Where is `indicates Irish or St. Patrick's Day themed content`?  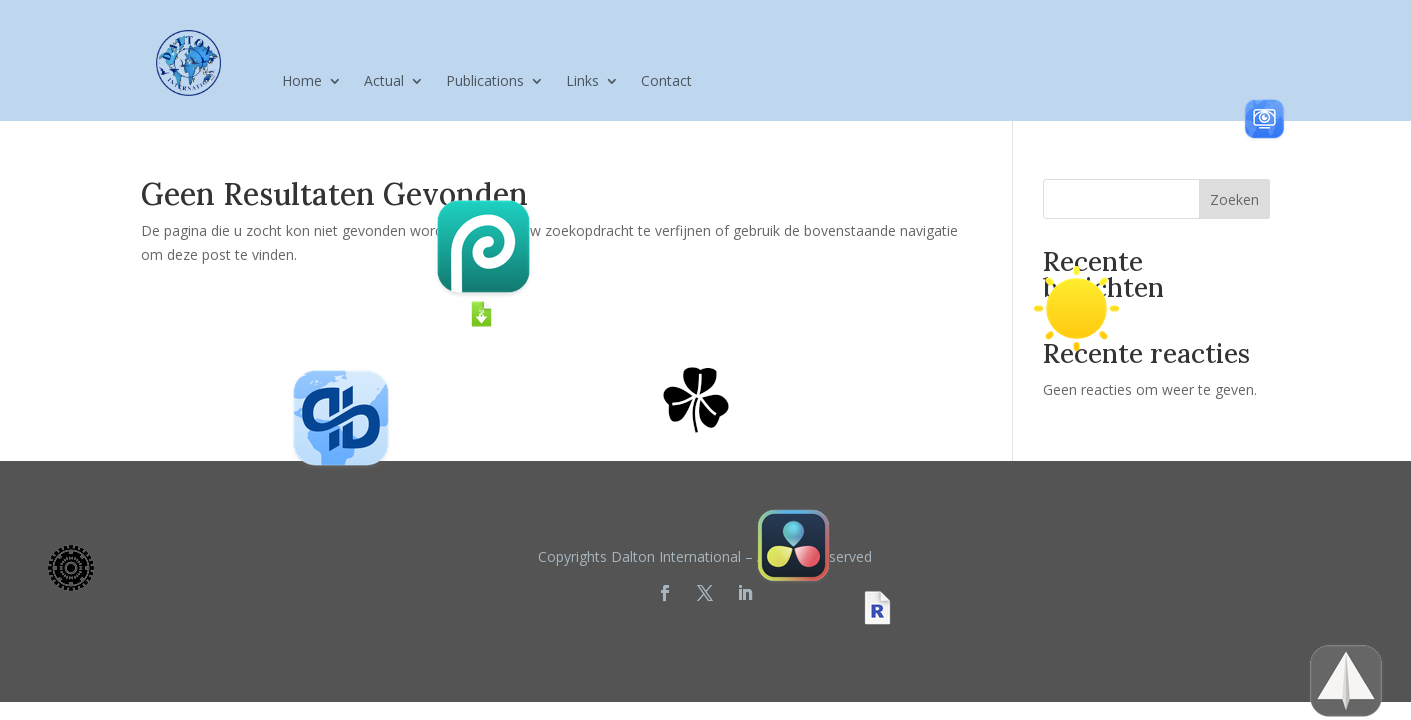
indicates Irish or St. Patrick's Day themed content is located at coordinates (696, 400).